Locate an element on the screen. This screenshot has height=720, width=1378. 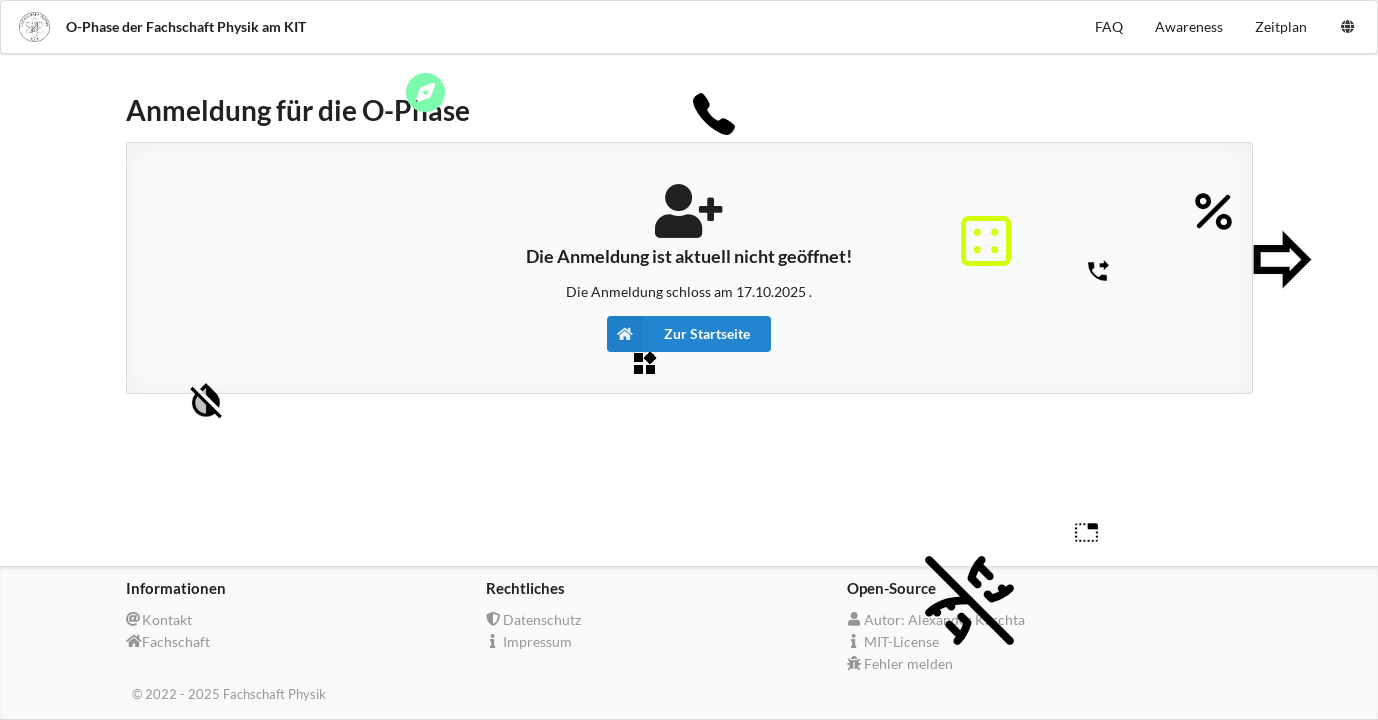
indicates a forwarded call is located at coordinates (1097, 271).